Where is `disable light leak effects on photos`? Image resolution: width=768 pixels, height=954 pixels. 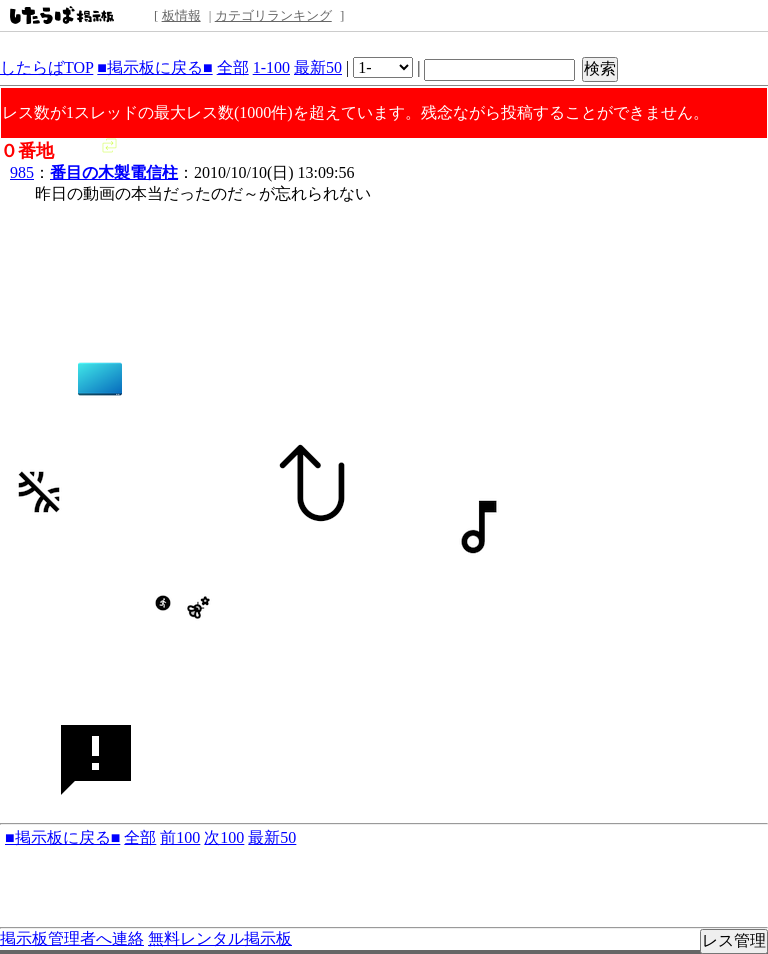 disable light leak effects on photos is located at coordinates (39, 492).